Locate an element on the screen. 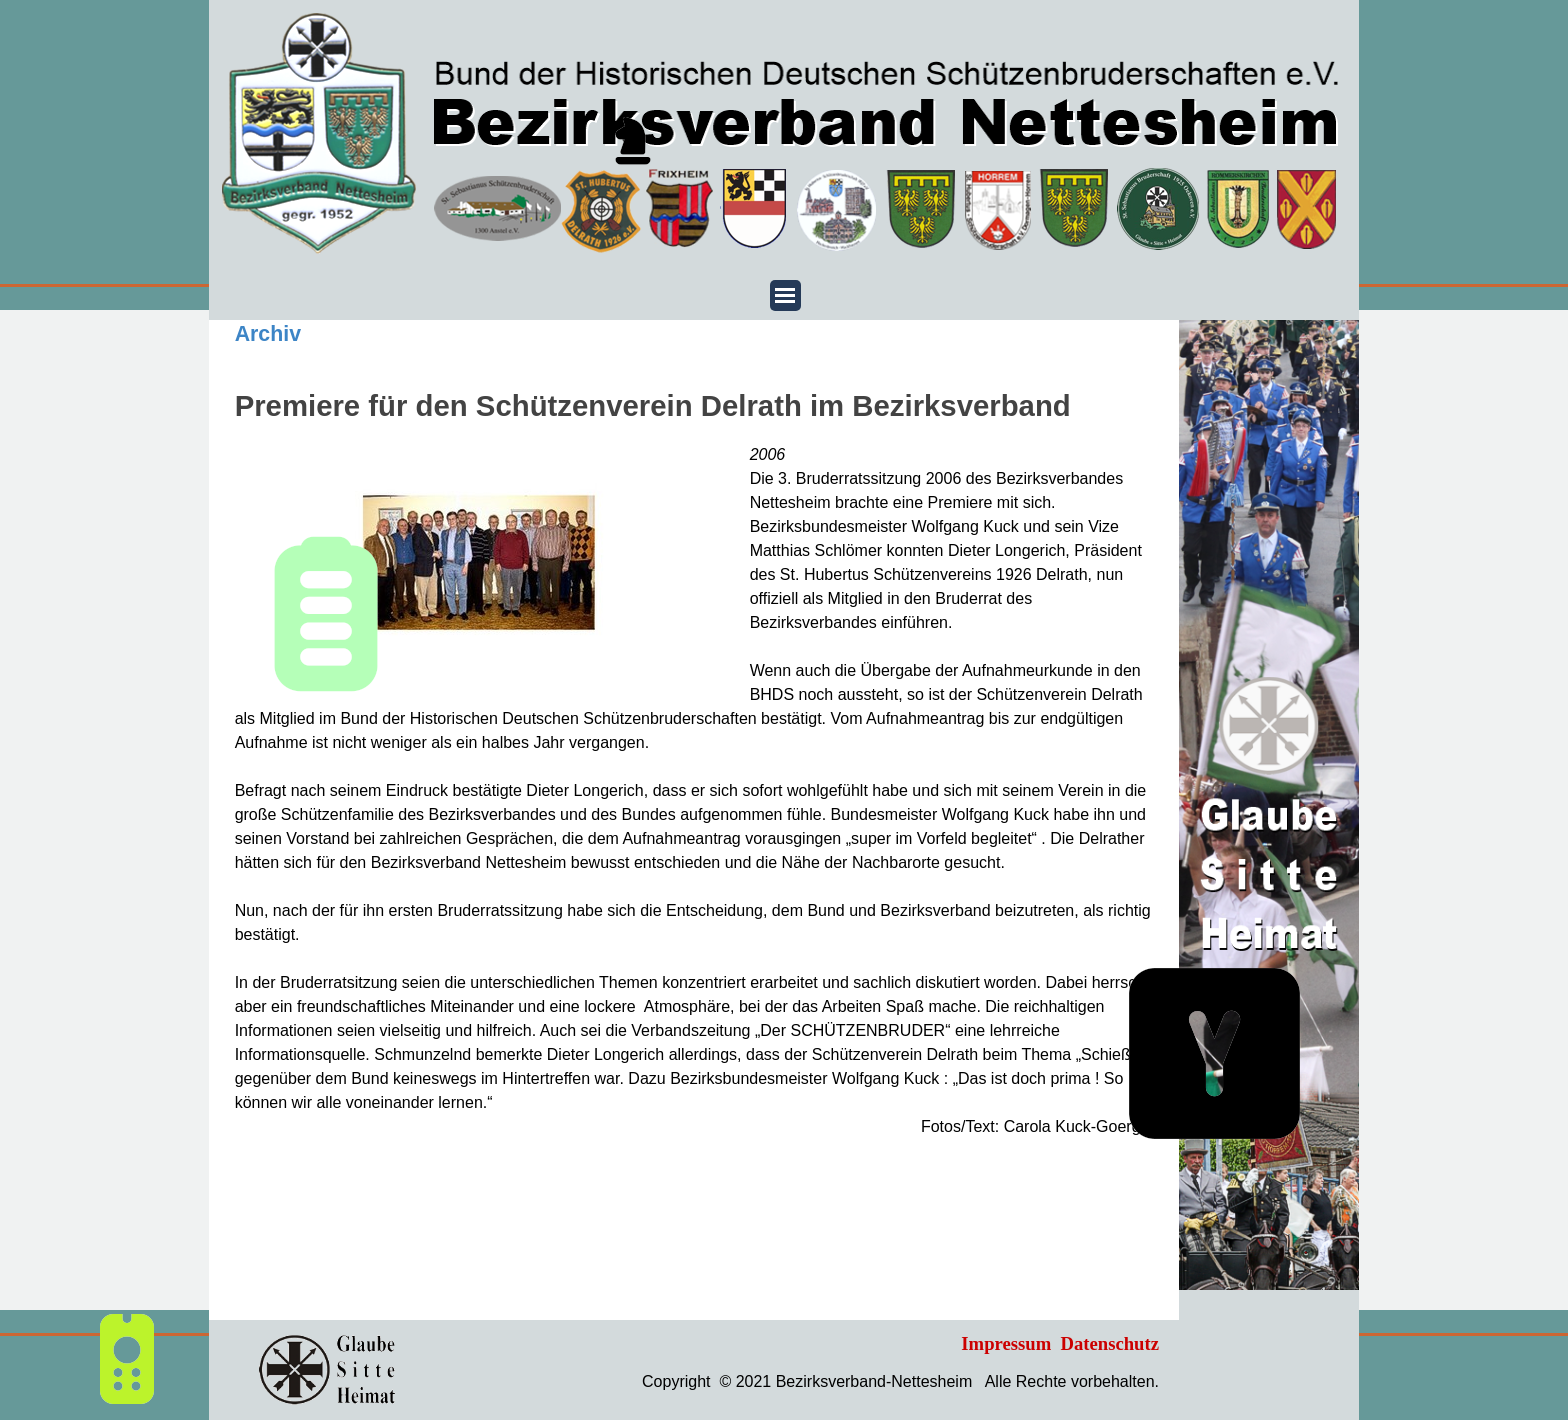  control a connected device remotely is located at coordinates (127, 1359).